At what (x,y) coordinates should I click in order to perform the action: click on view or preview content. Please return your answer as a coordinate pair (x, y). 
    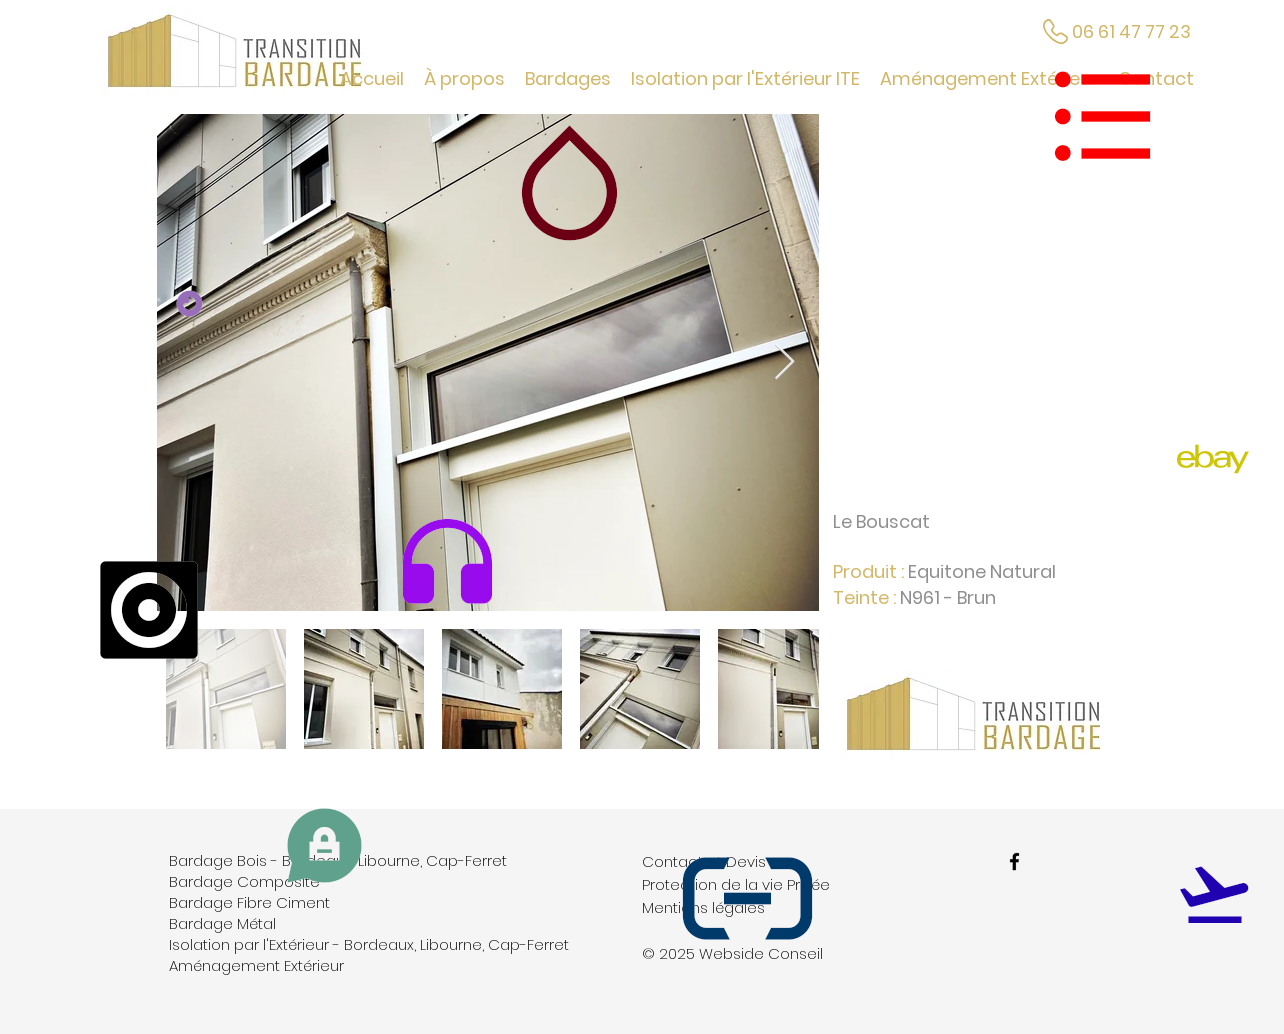
    Looking at the image, I should click on (189, 303).